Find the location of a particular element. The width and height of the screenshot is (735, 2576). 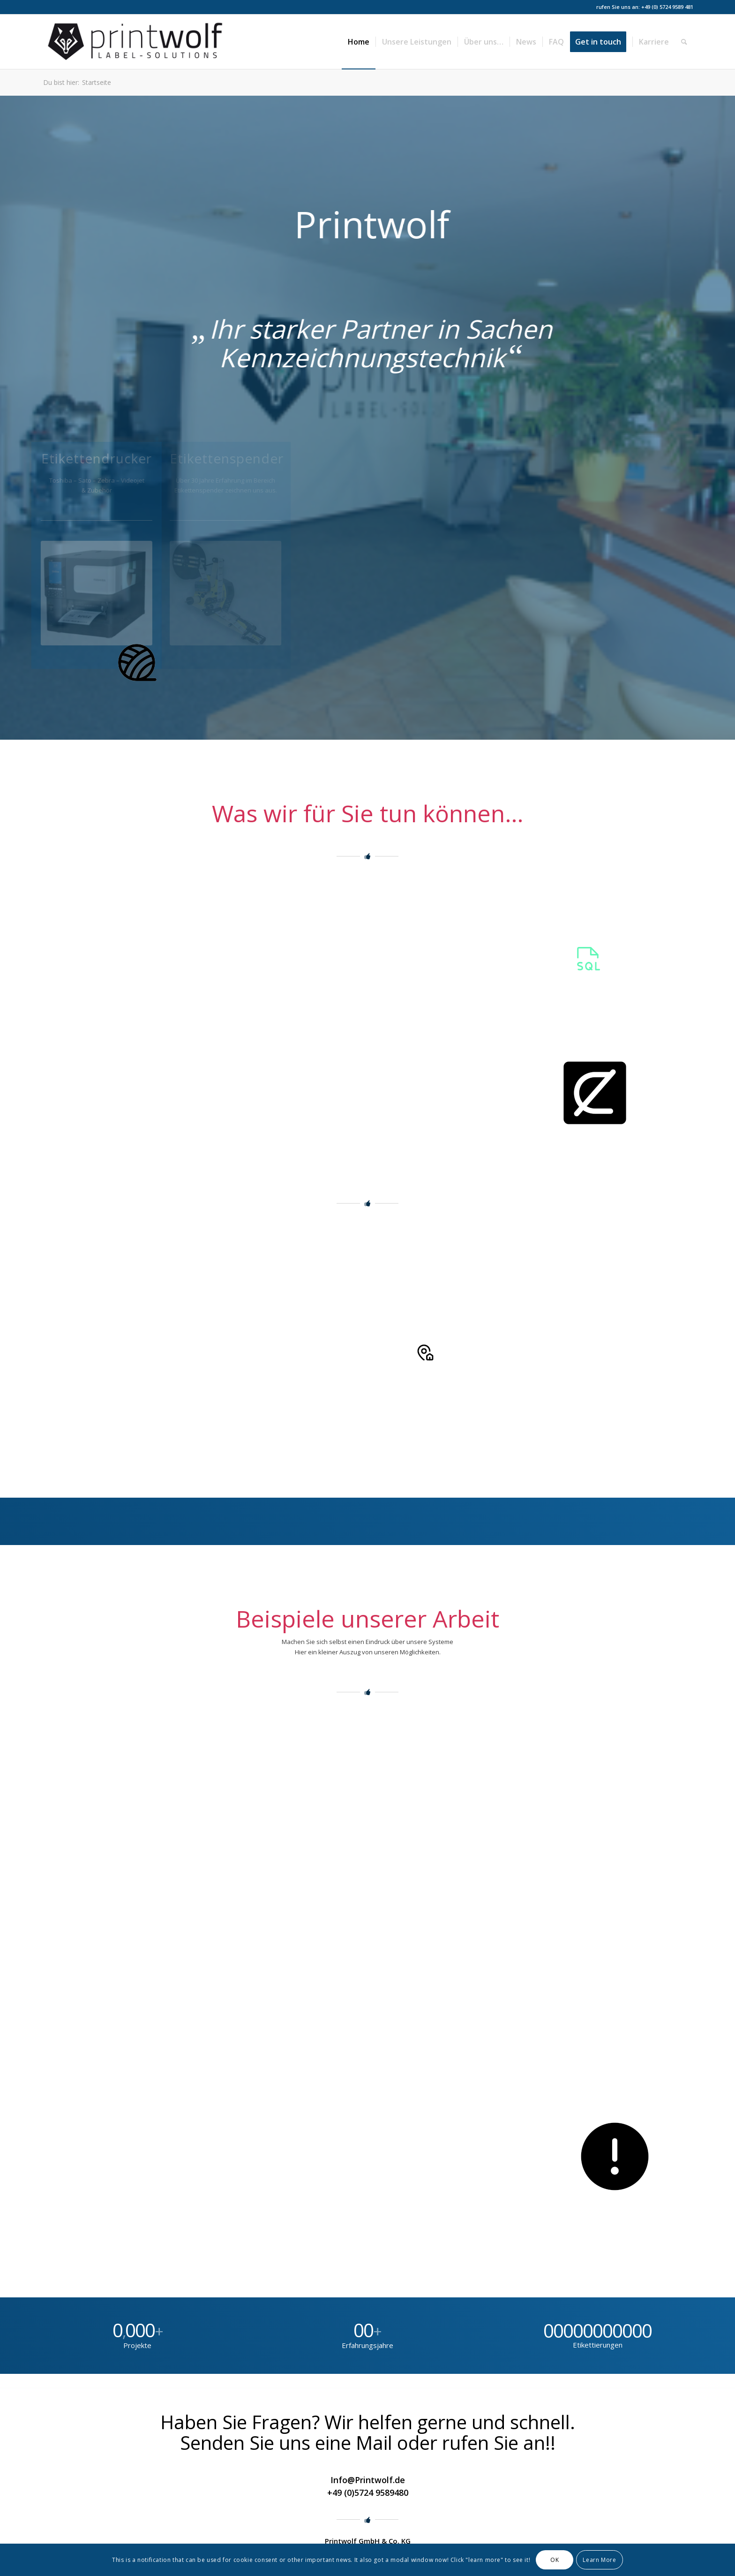

indicates a warning or alert that needs attention is located at coordinates (615, 2156).